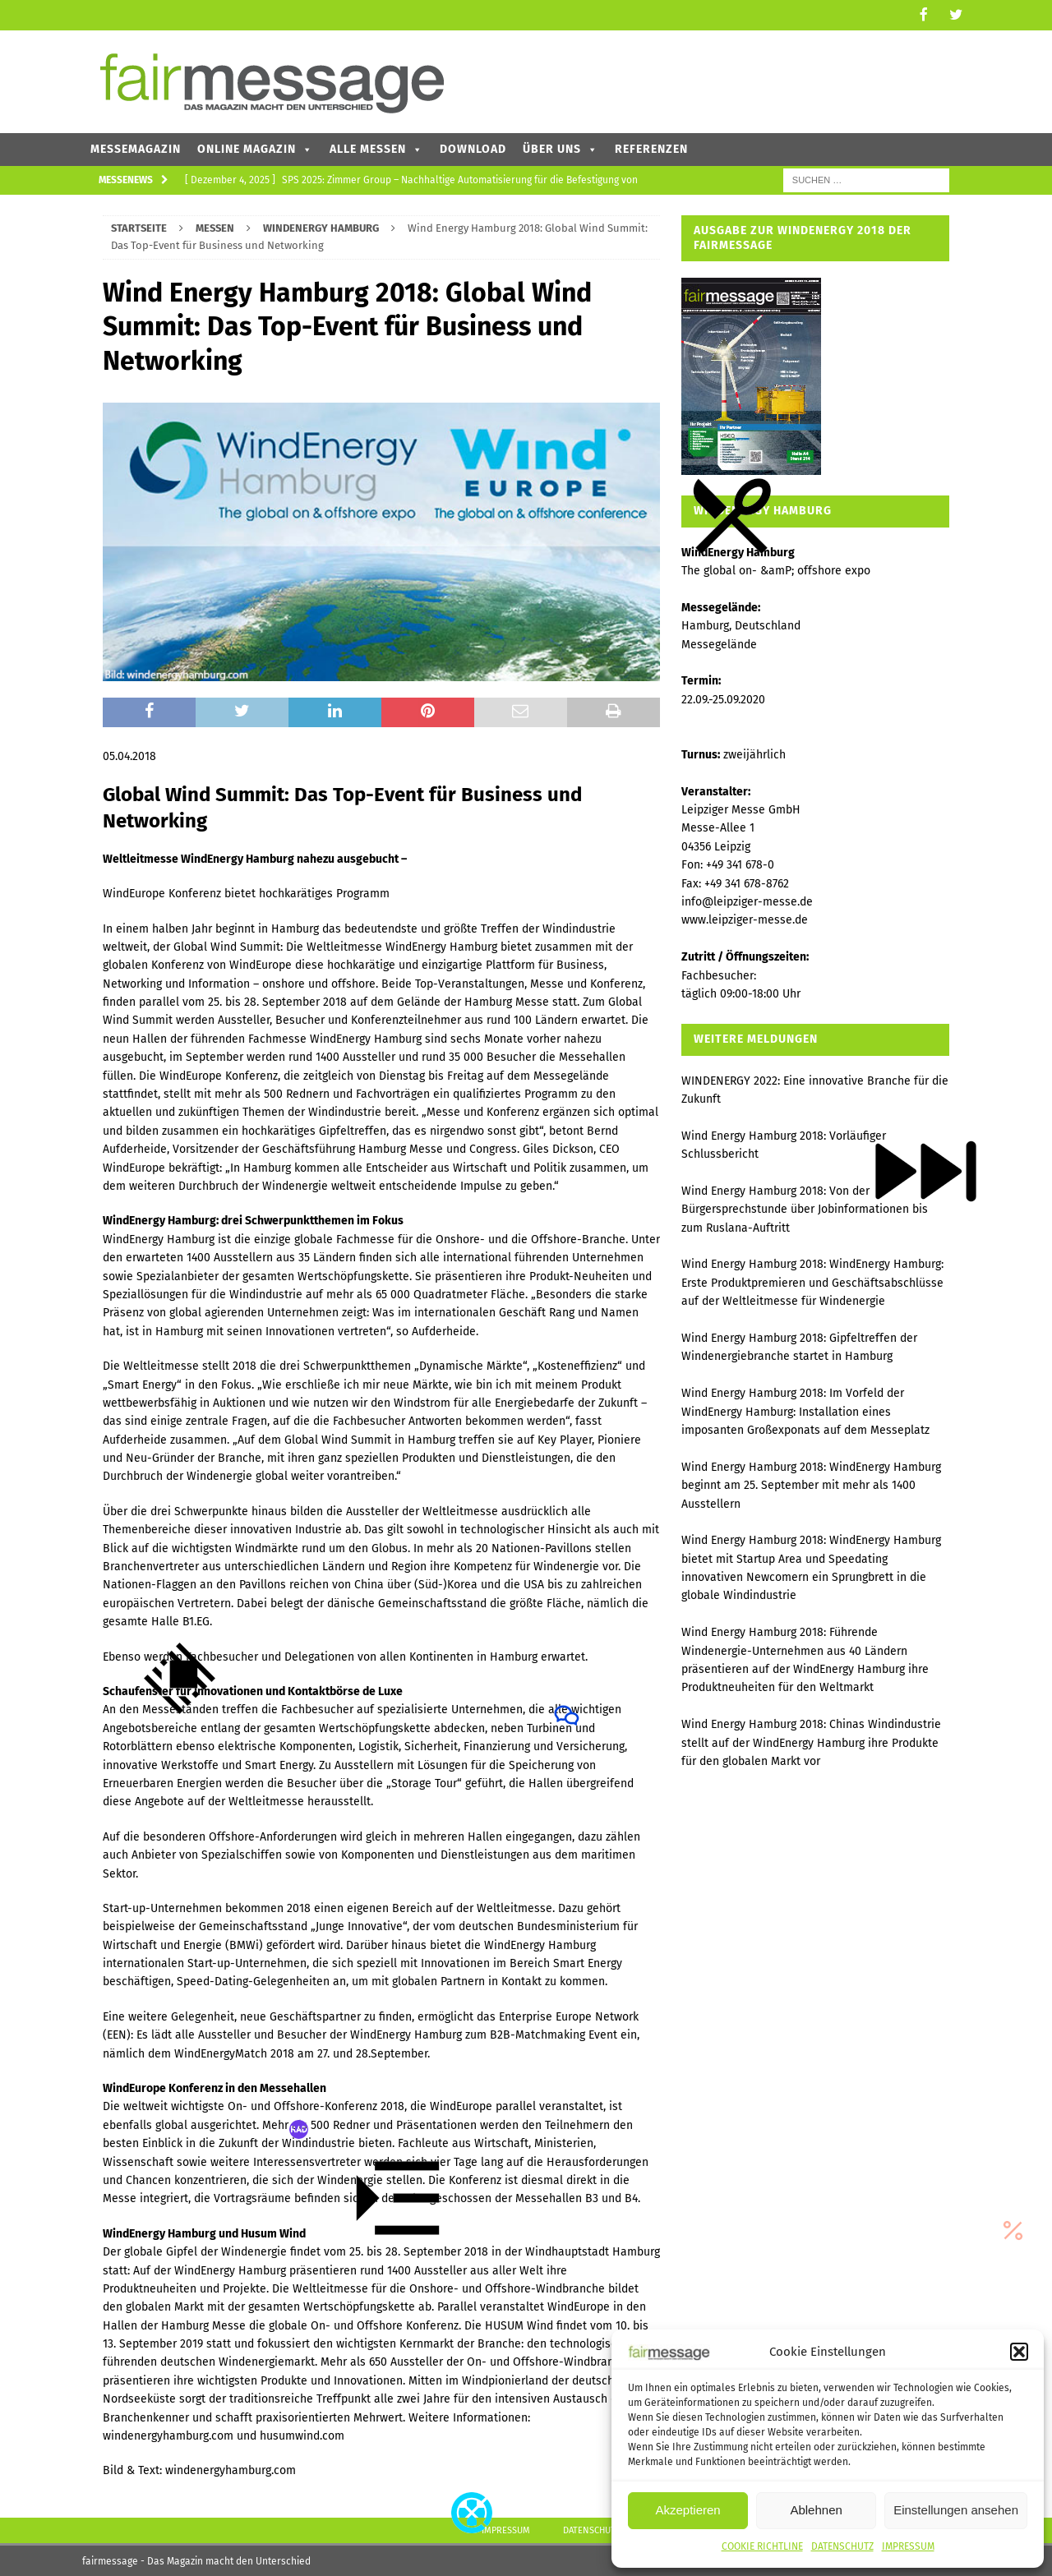 The height and width of the screenshot is (2576, 1052). What do you see at coordinates (925, 1171) in the screenshot?
I see `skip to the end of the track` at bounding box center [925, 1171].